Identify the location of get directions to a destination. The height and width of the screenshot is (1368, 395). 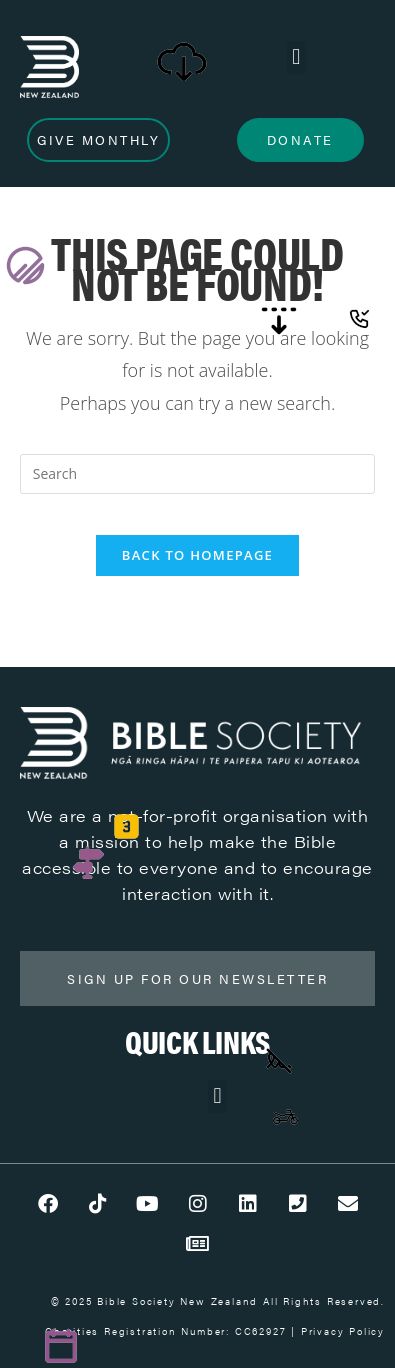
(87, 862).